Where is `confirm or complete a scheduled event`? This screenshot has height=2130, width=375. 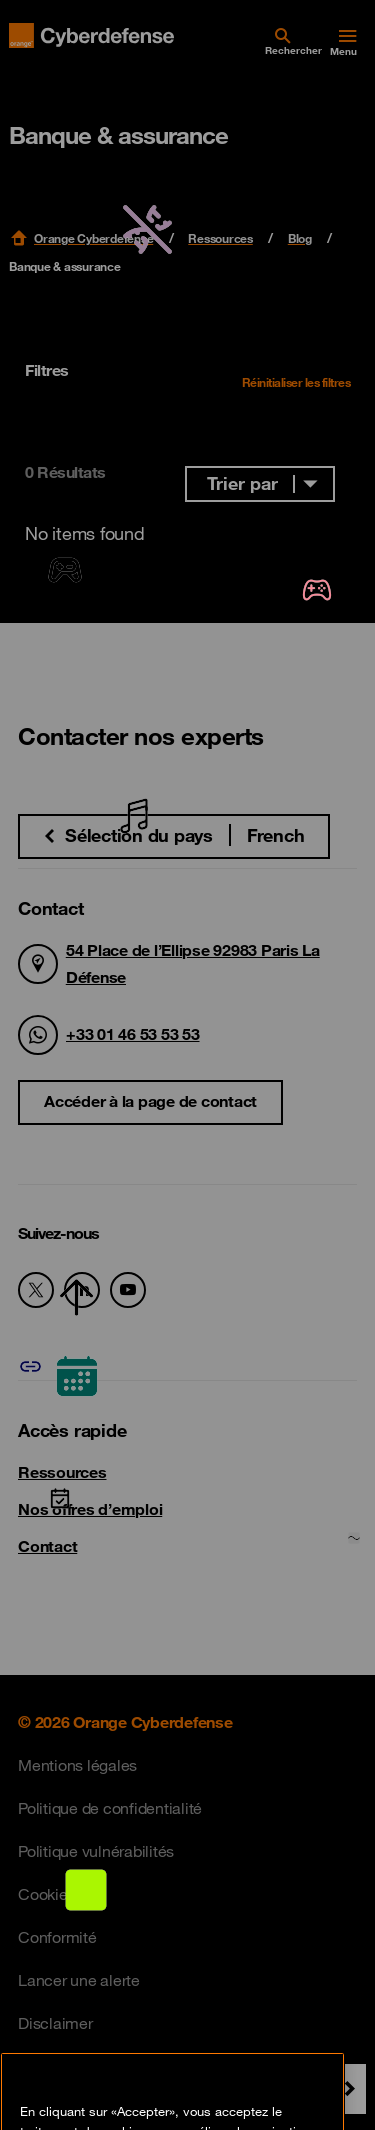 confirm or complete a scheduled event is located at coordinates (60, 1499).